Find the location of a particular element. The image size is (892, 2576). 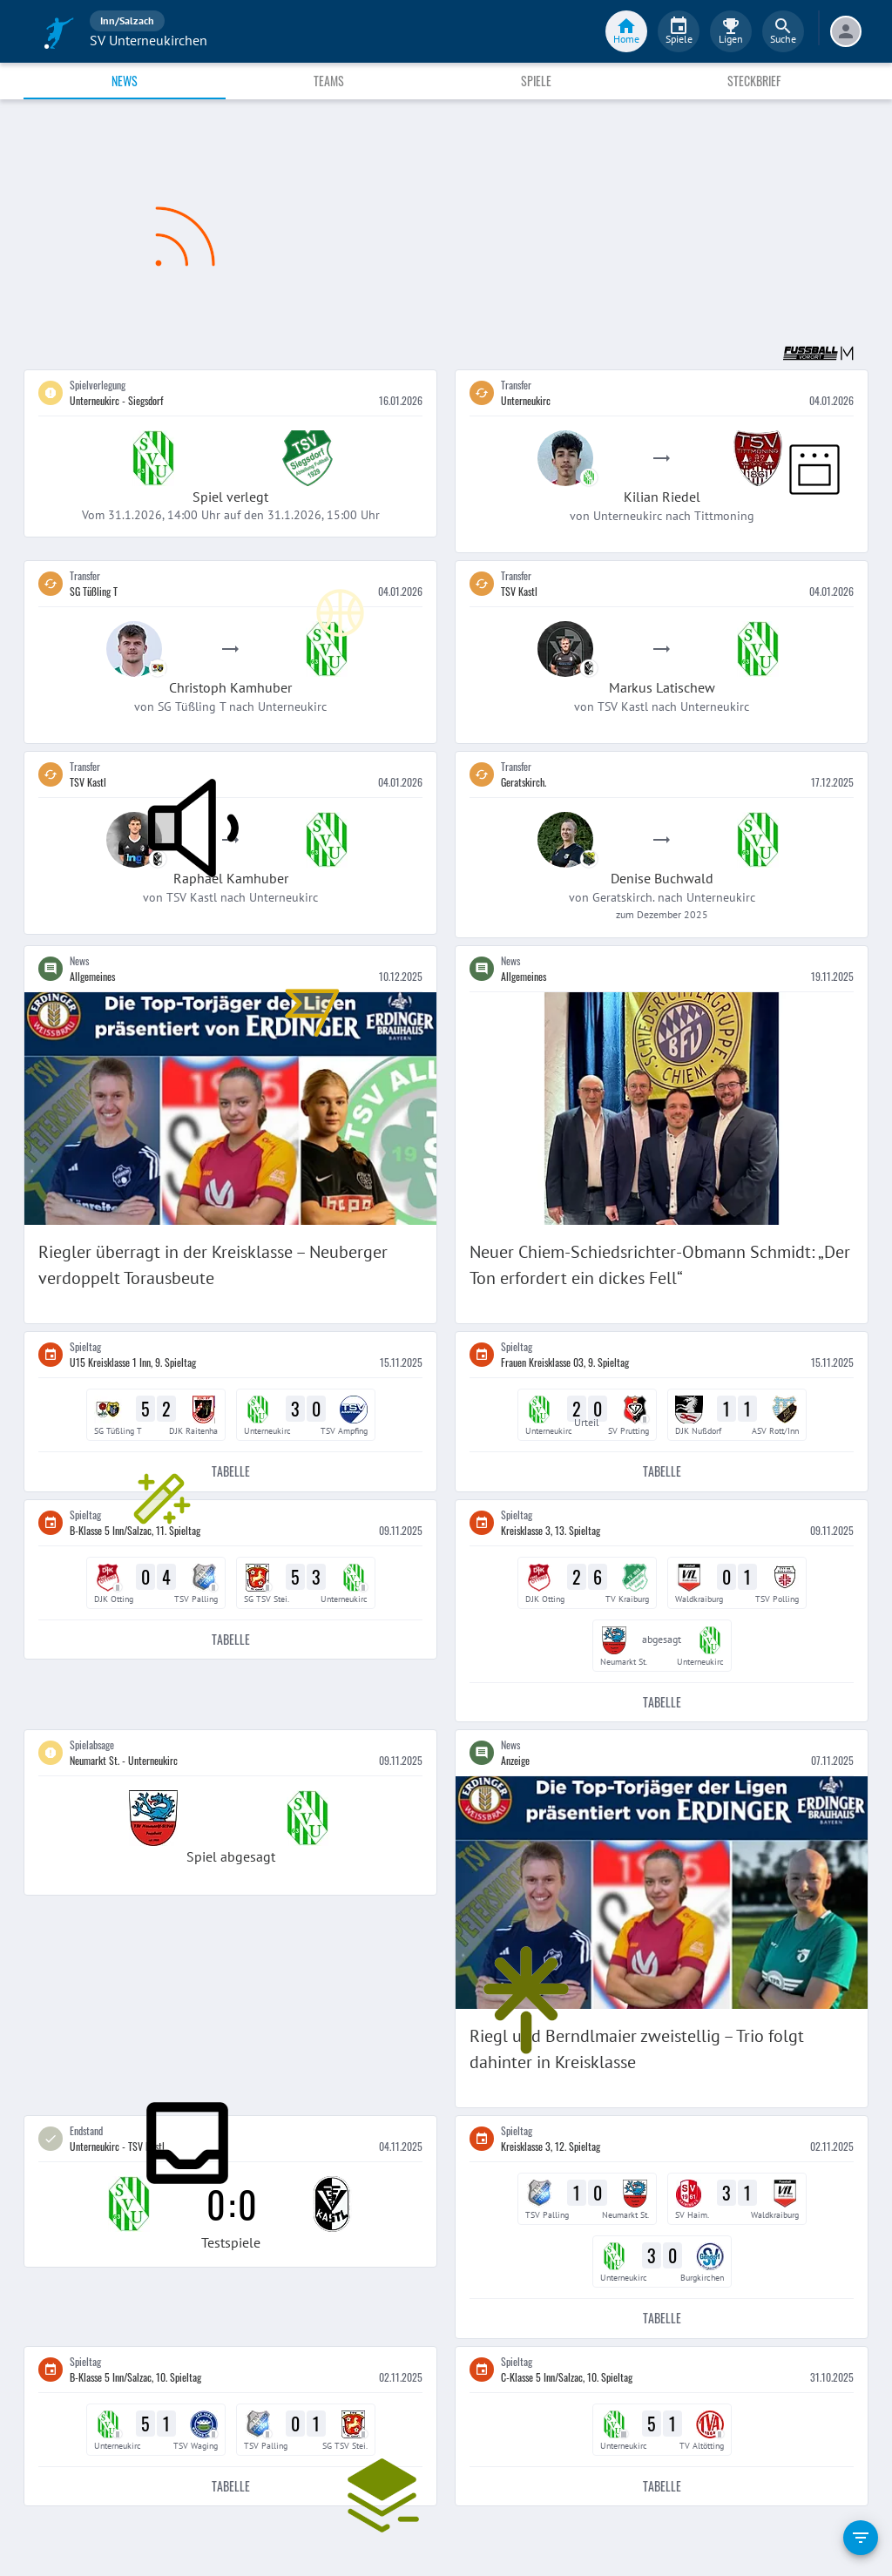

visit linktree profile is located at coordinates (526, 2000).